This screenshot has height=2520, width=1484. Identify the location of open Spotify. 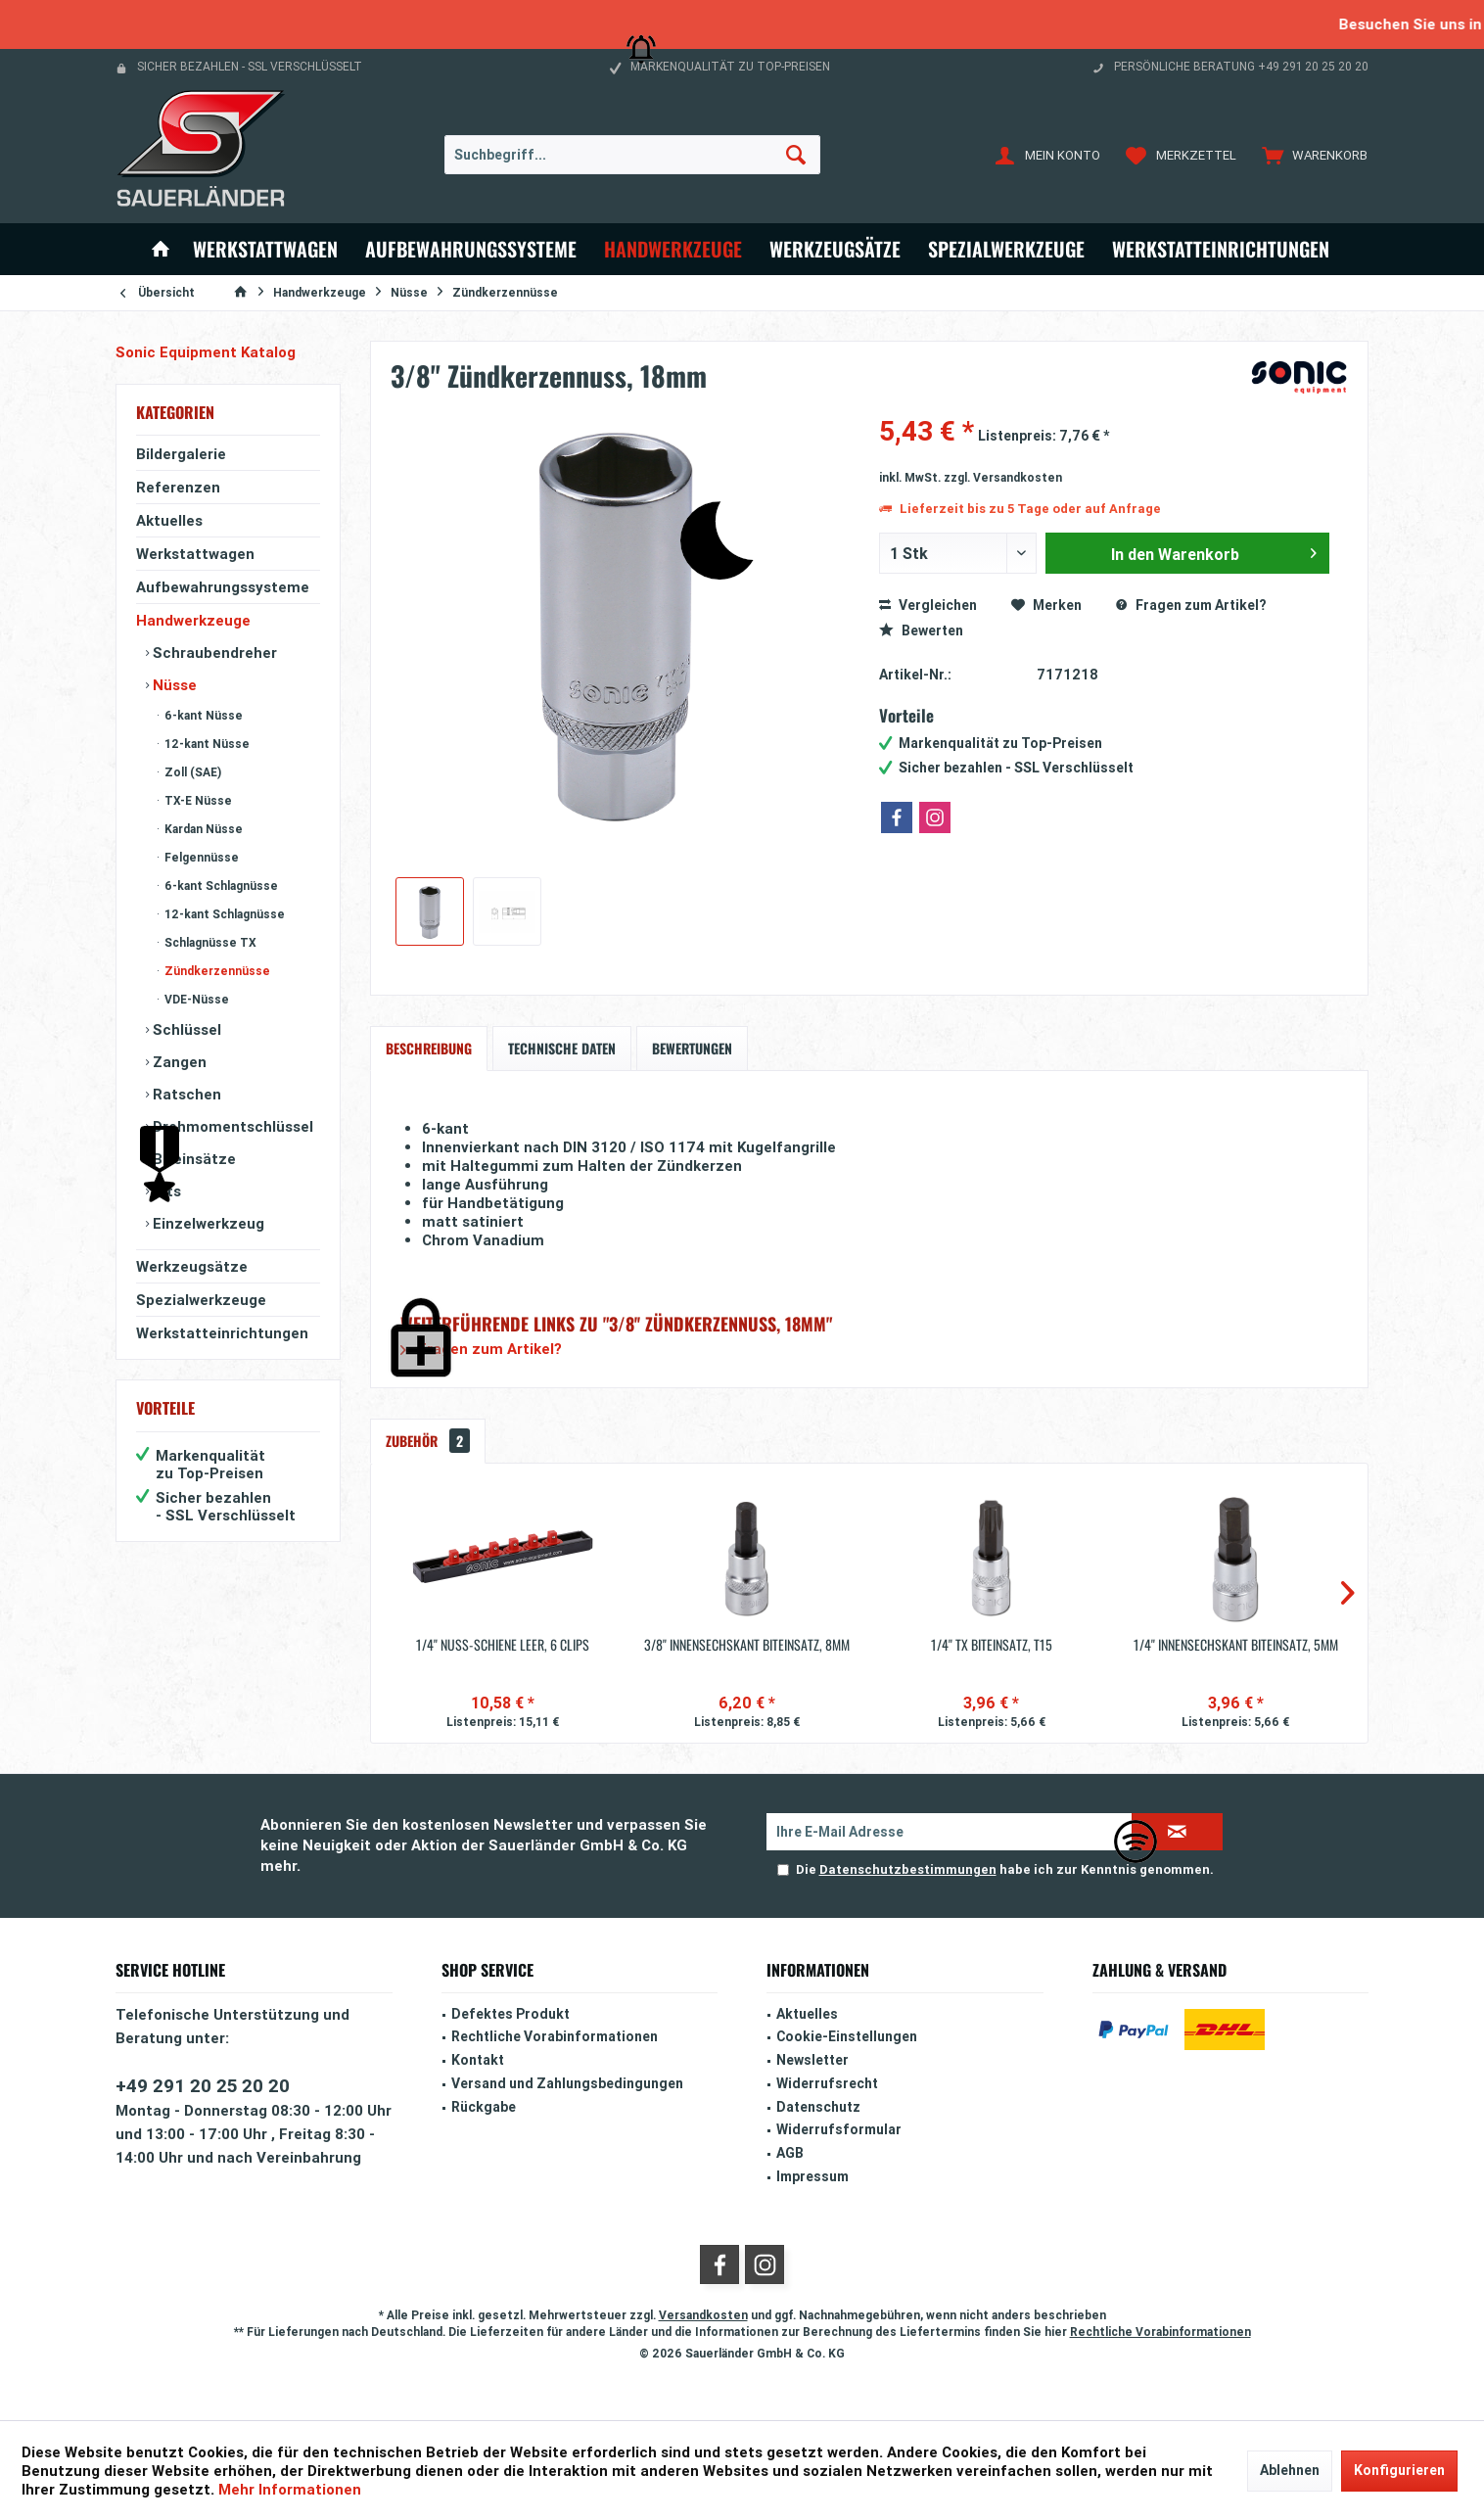
(1136, 1842).